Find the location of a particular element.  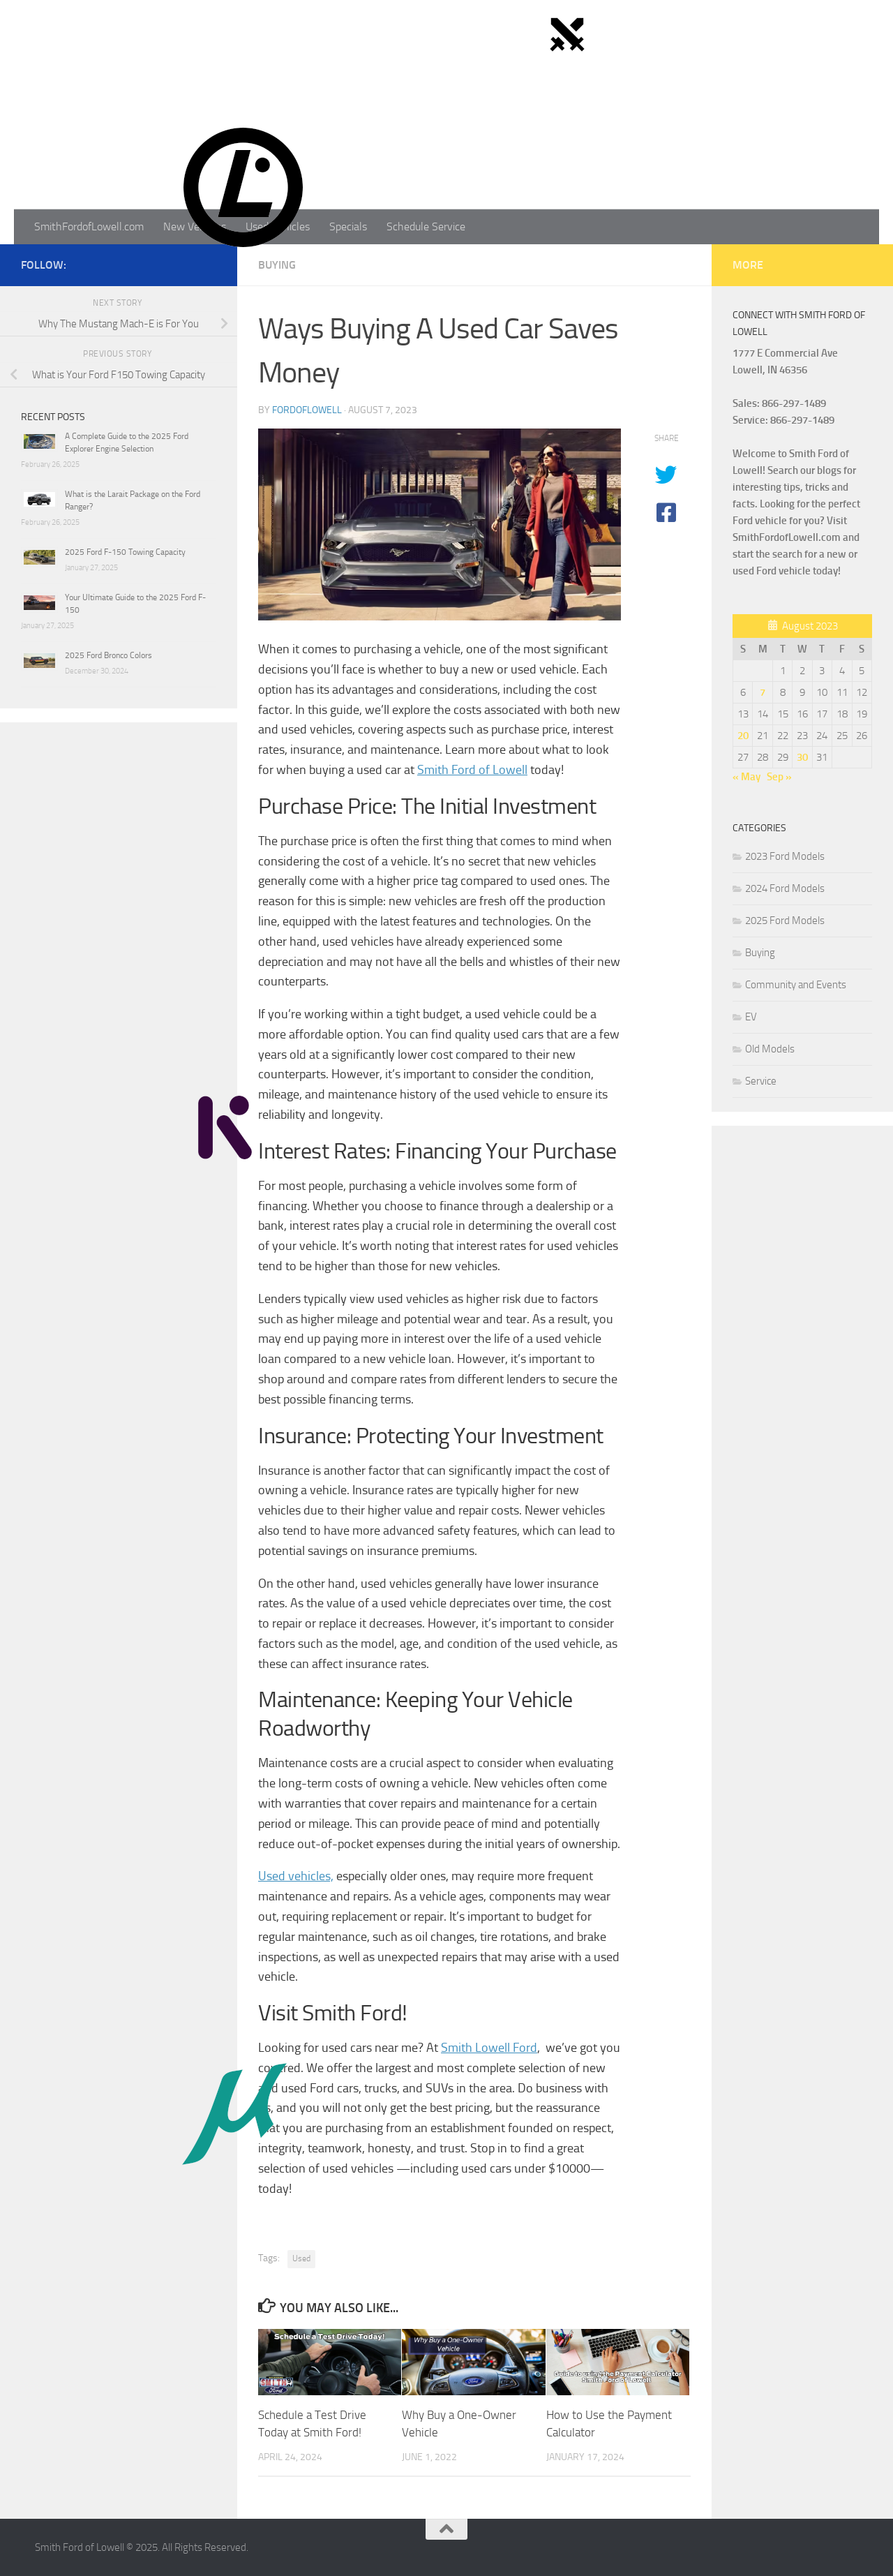

linux professional institute logo is located at coordinates (243, 187).